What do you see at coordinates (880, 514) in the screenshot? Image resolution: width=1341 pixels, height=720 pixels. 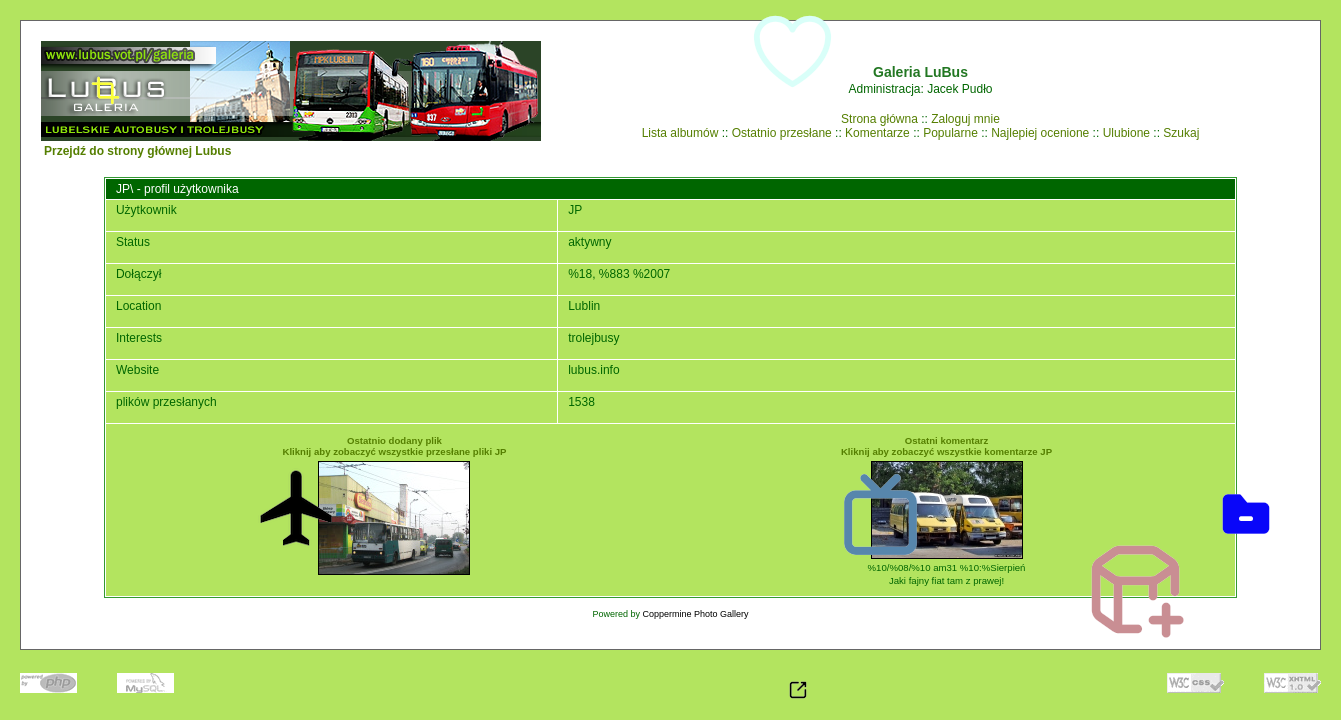 I see `access tv or video streaming content` at bounding box center [880, 514].